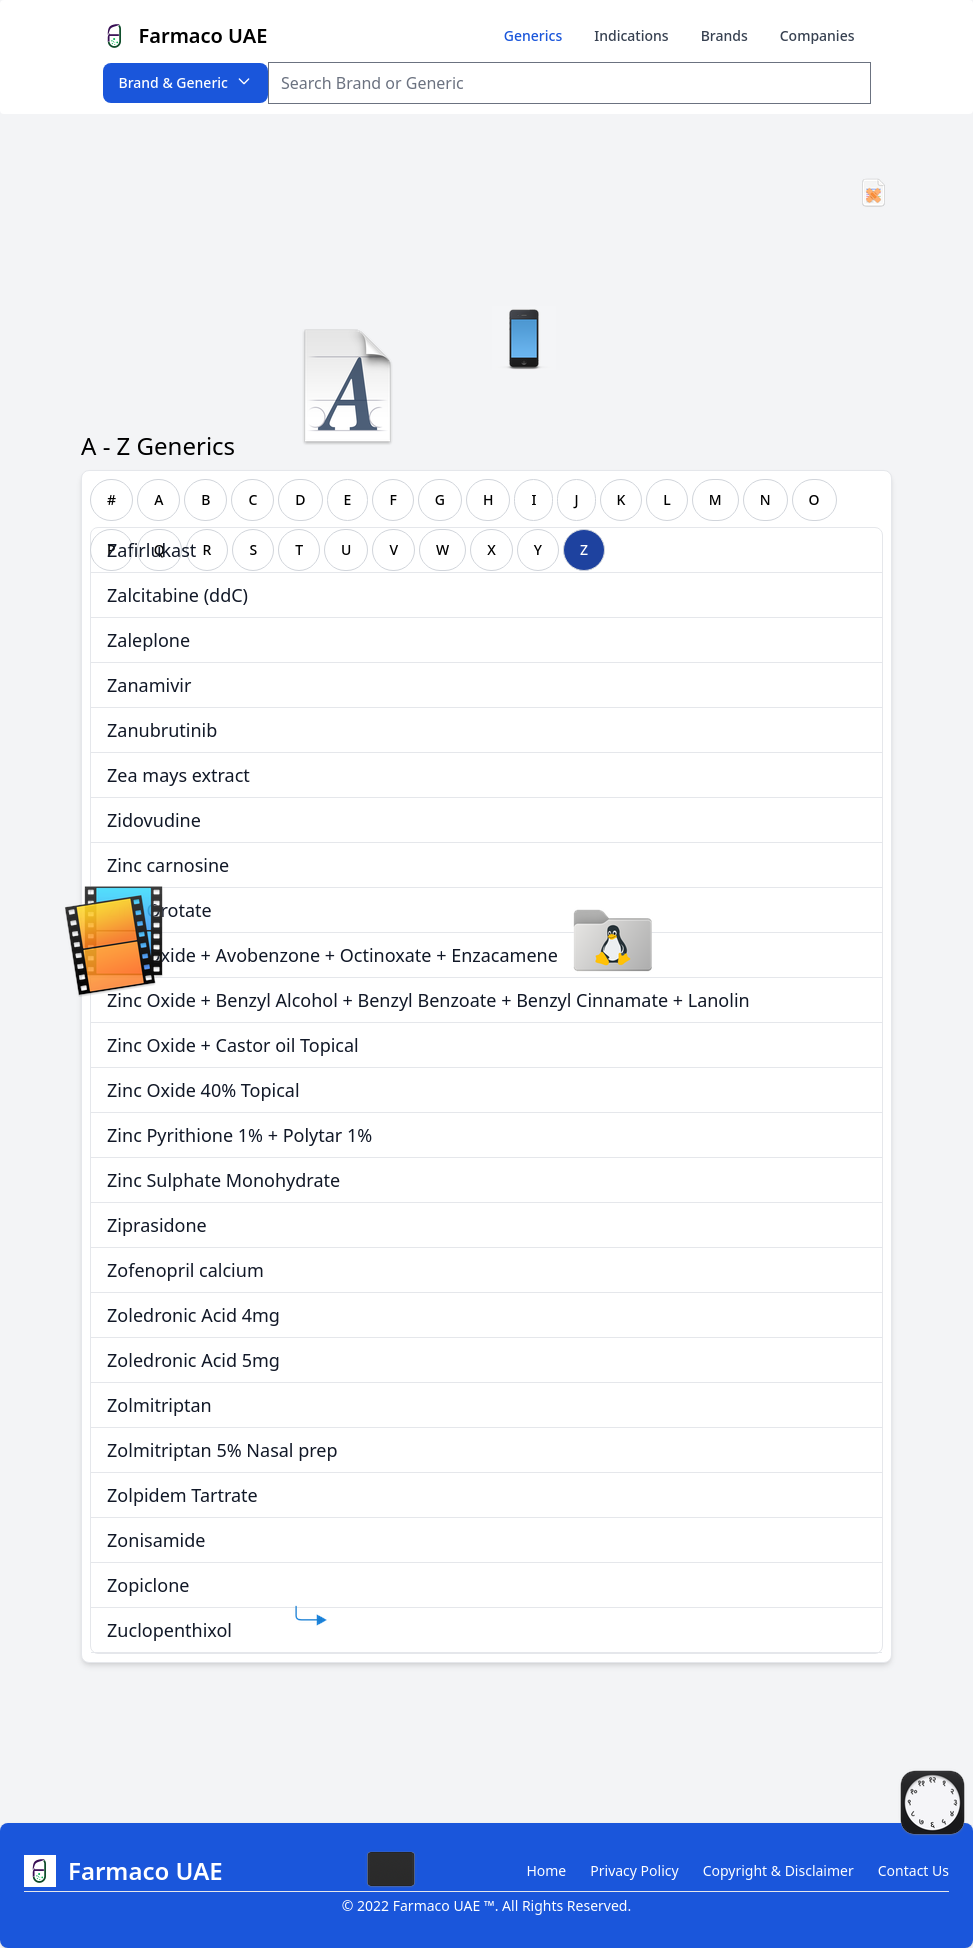 The width and height of the screenshot is (973, 1948). I want to click on forward an email message, so click(311, 1615).